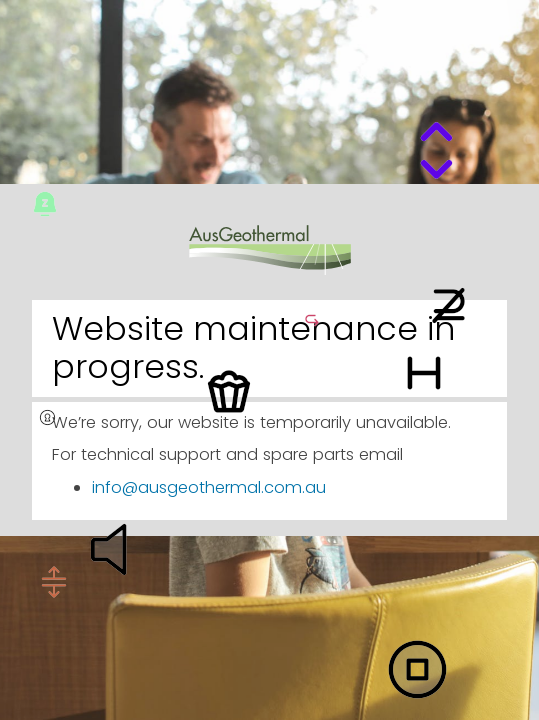 The width and height of the screenshot is (539, 720). What do you see at coordinates (116, 549) in the screenshot?
I see `speaker with no volume or sound output` at bounding box center [116, 549].